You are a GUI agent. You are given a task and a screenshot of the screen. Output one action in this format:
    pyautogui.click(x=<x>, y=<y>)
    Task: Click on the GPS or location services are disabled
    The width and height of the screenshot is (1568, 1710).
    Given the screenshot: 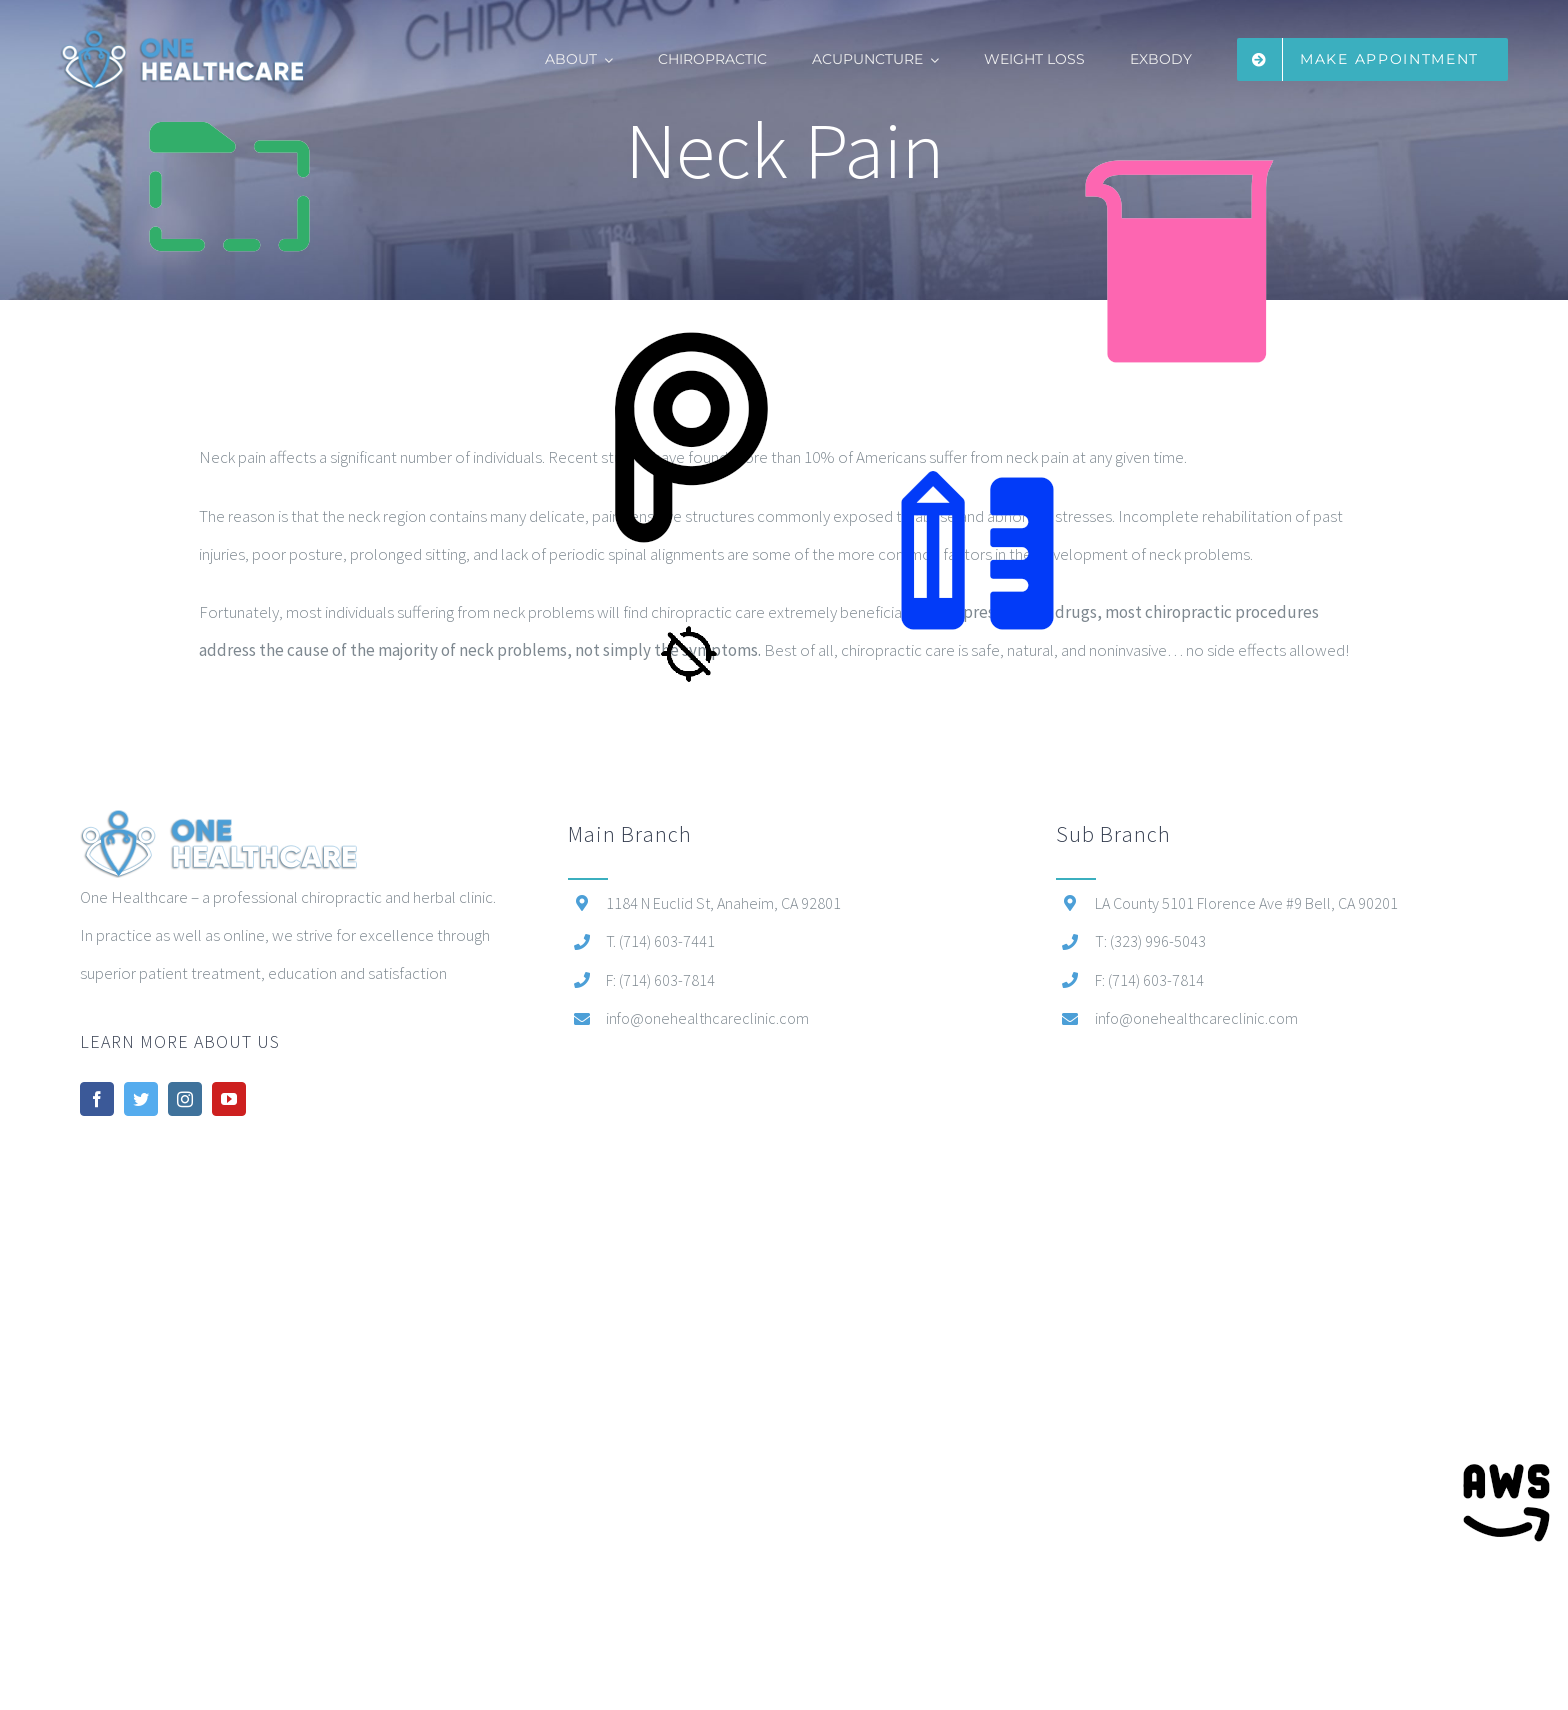 What is the action you would take?
    pyautogui.click(x=689, y=654)
    